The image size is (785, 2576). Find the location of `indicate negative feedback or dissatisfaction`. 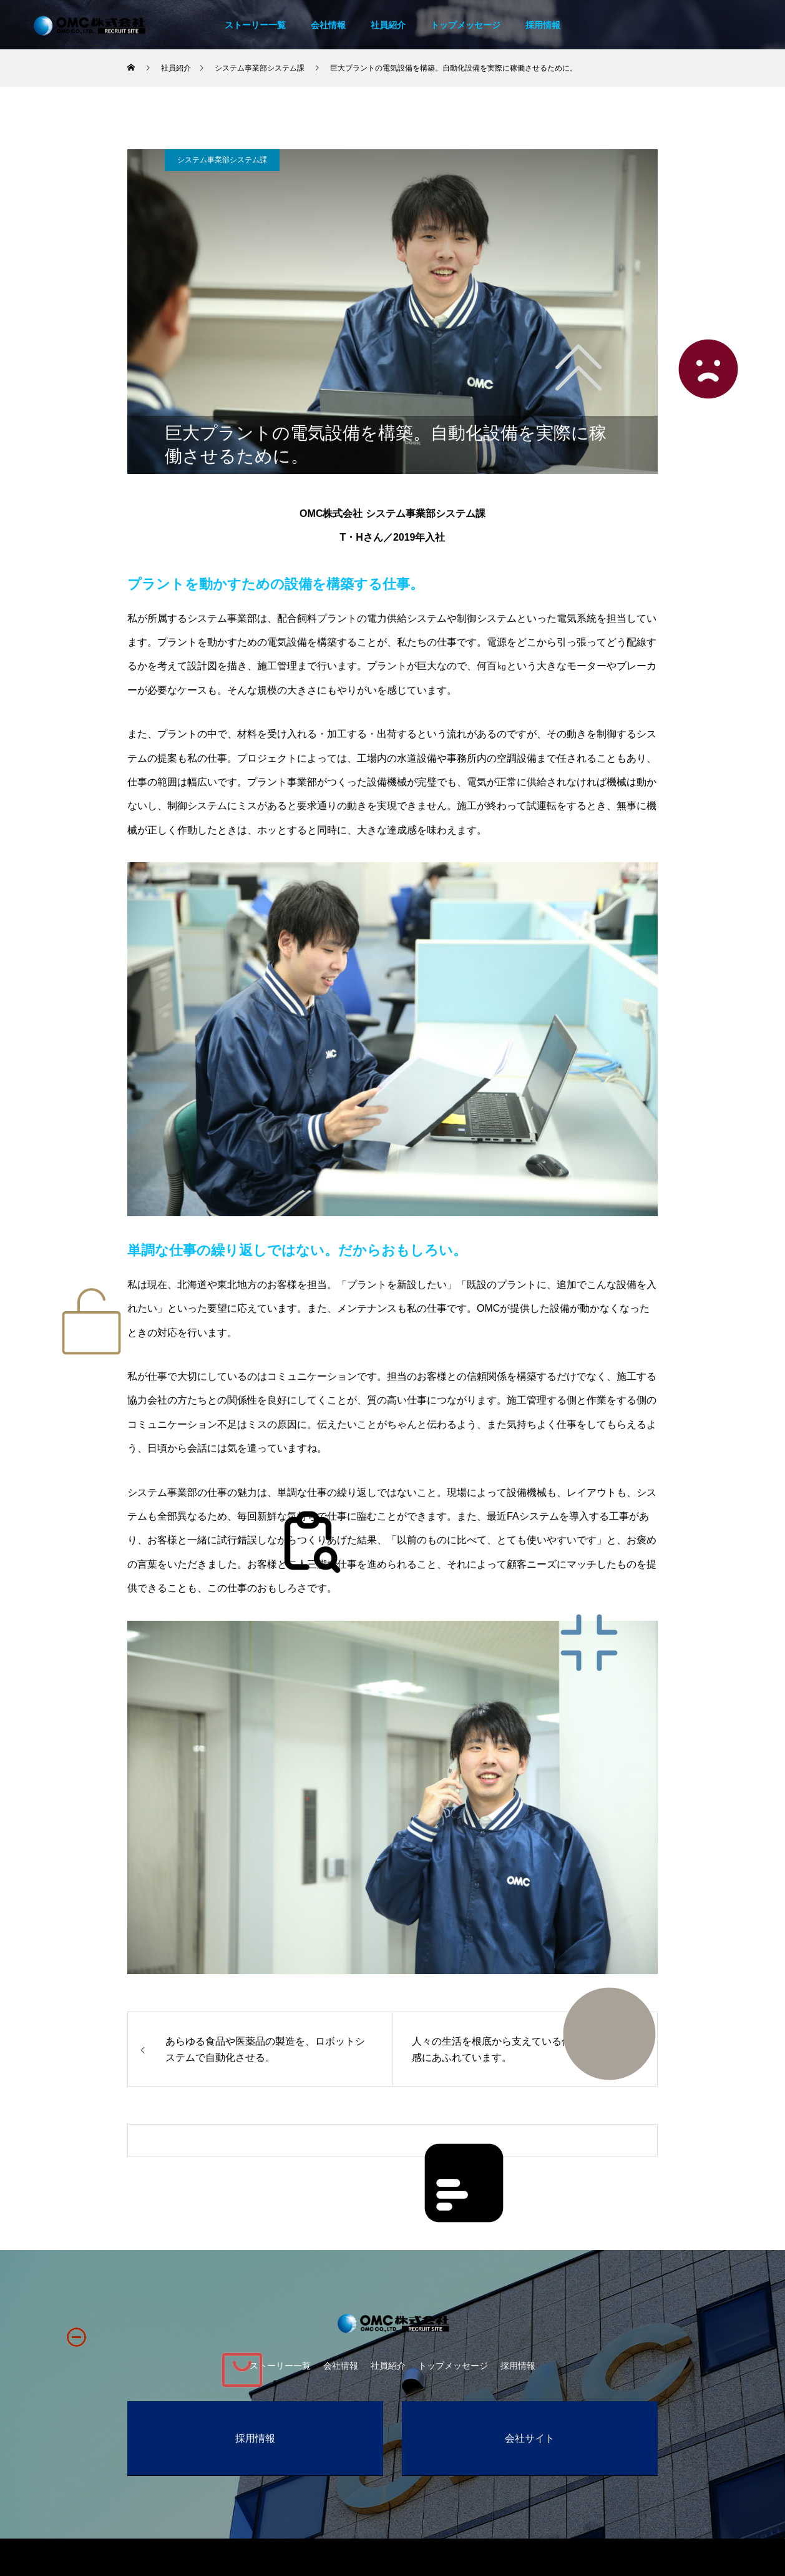

indicate negative feedback or dissatisfaction is located at coordinates (708, 369).